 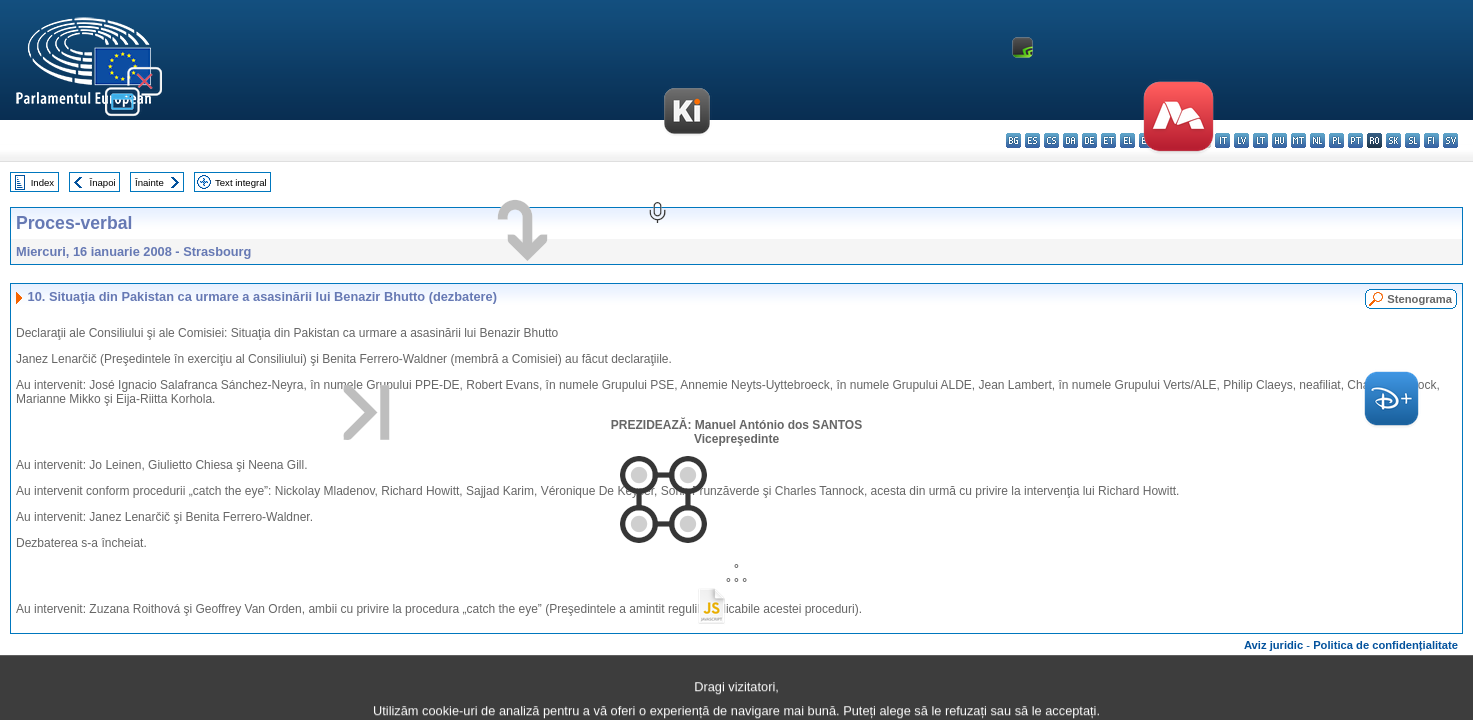 What do you see at coordinates (711, 606) in the screenshot?
I see `a javascript source code file` at bounding box center [711, 606].